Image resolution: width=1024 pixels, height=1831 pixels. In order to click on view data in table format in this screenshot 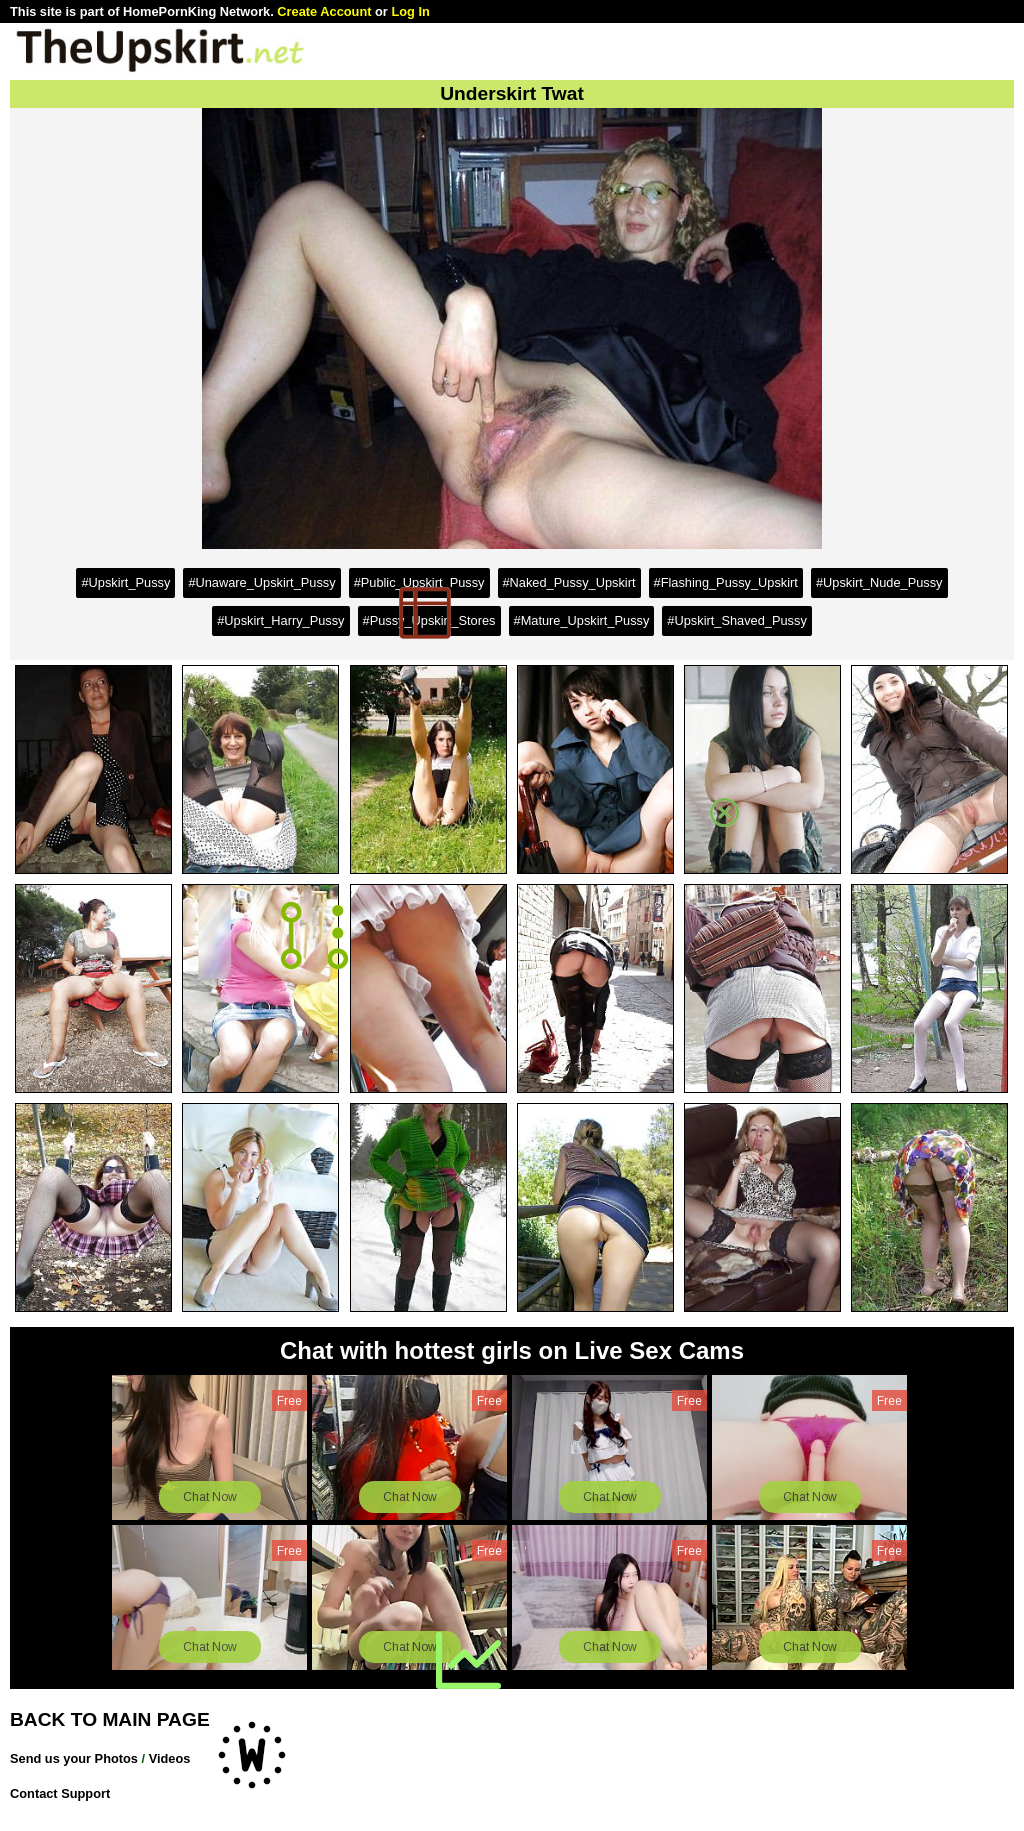, I will do `click(425, 613)`.